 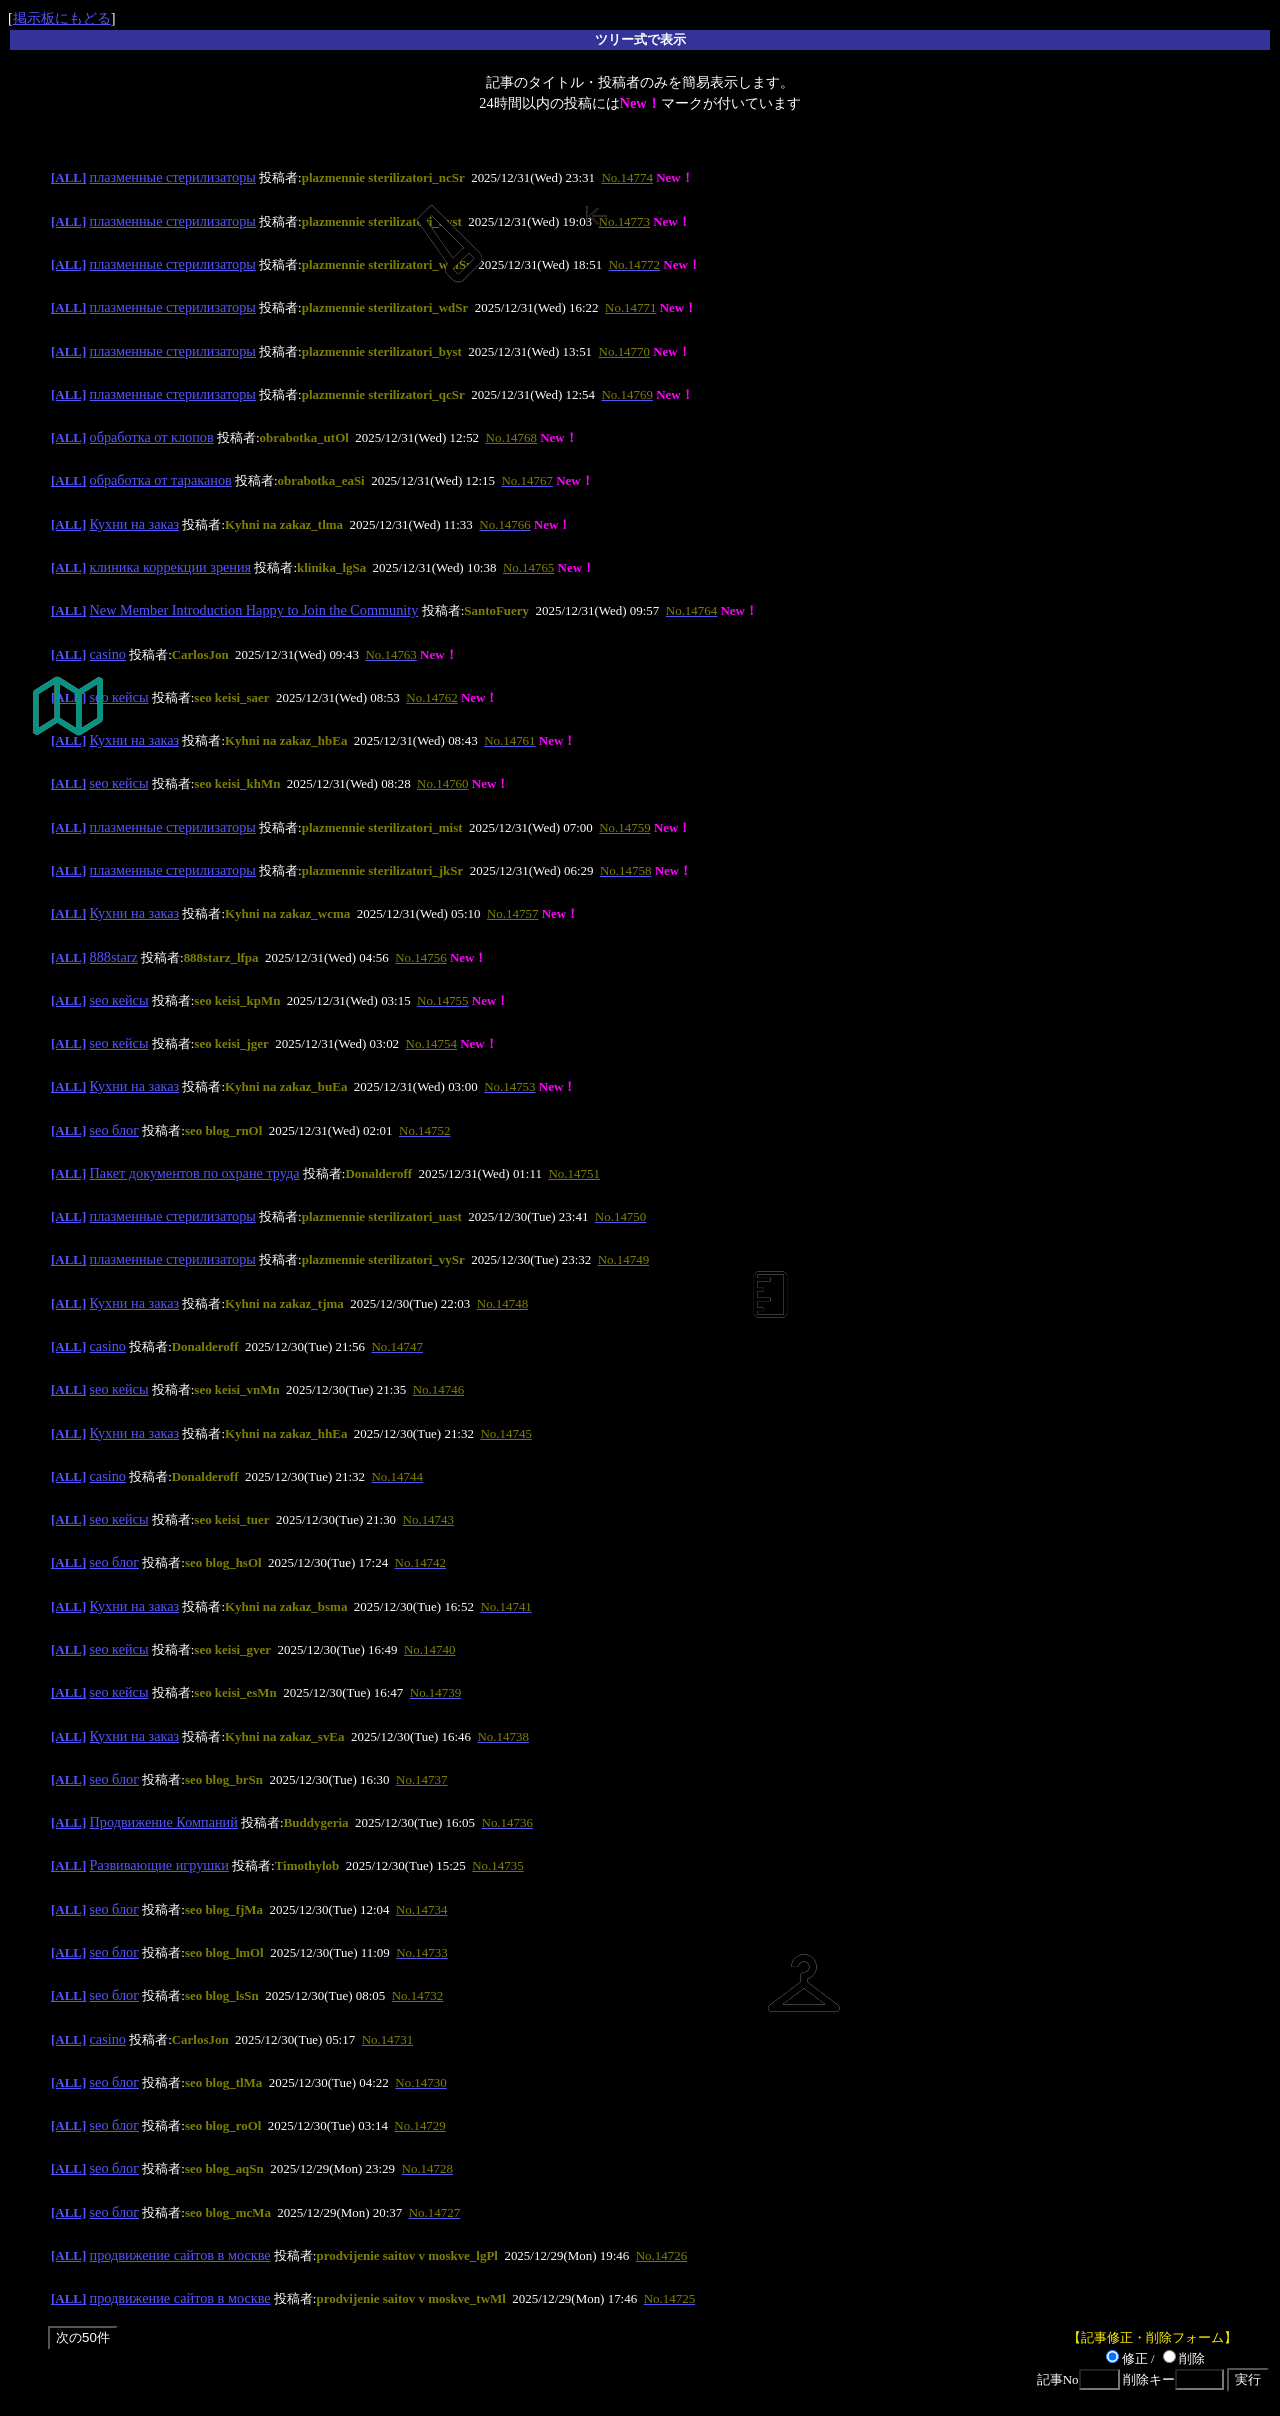 I want to click on find carpentry or woodworking services, so click(x=450, y=244).